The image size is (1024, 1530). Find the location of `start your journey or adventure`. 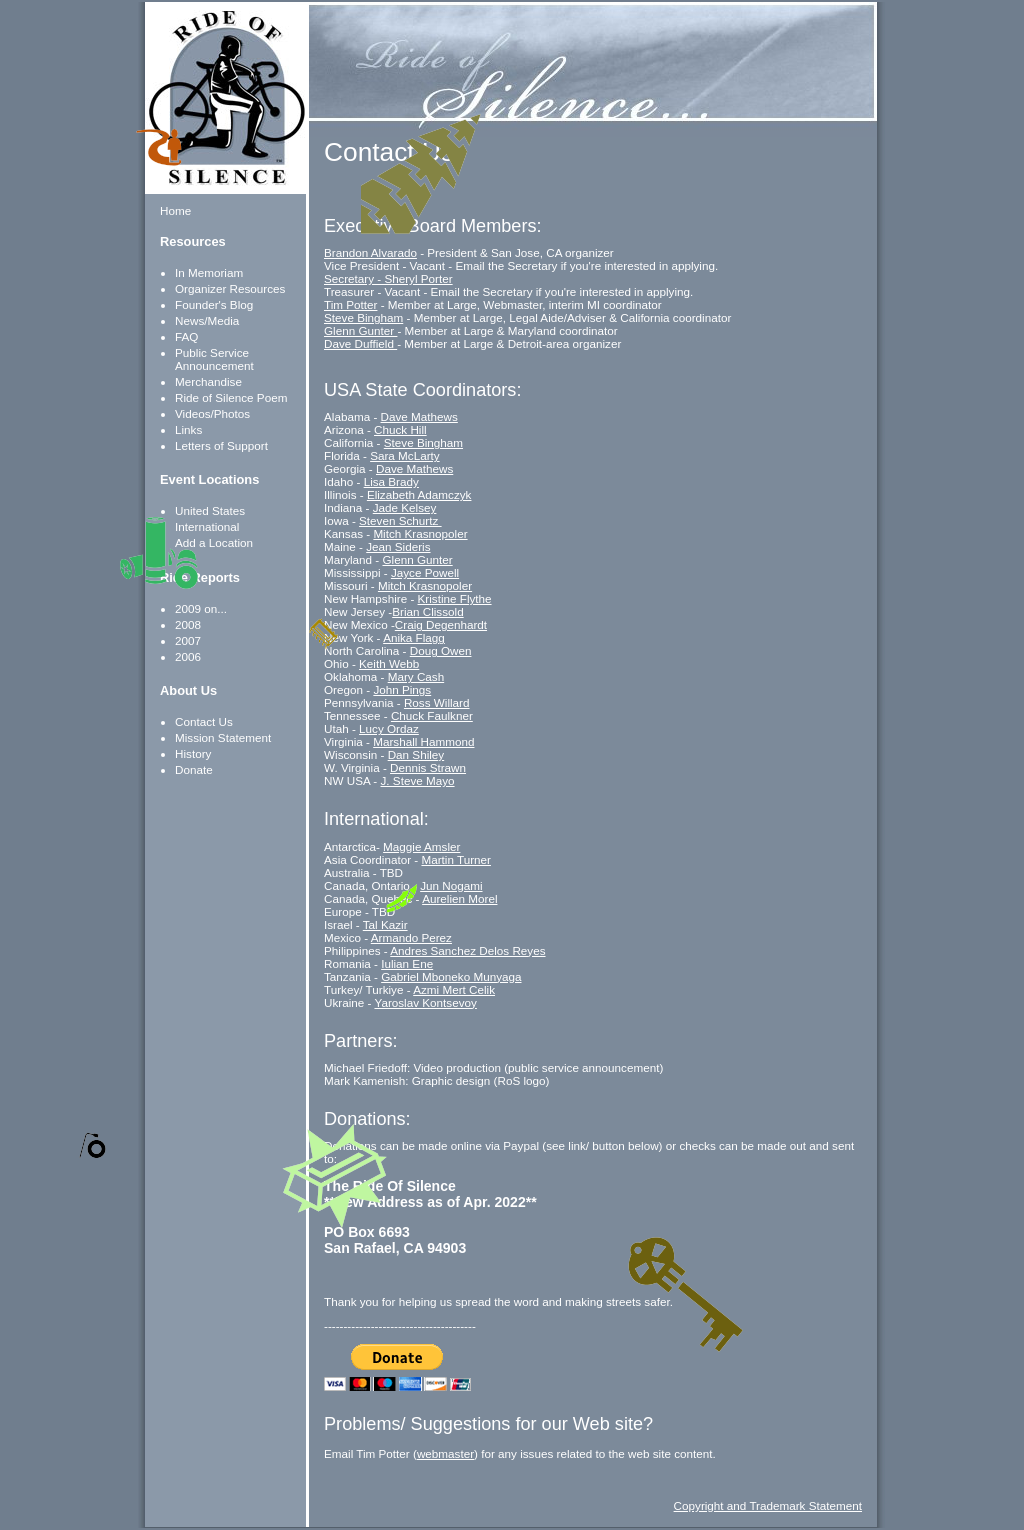

start your journey or adventure is located at coordinates (159, 145).